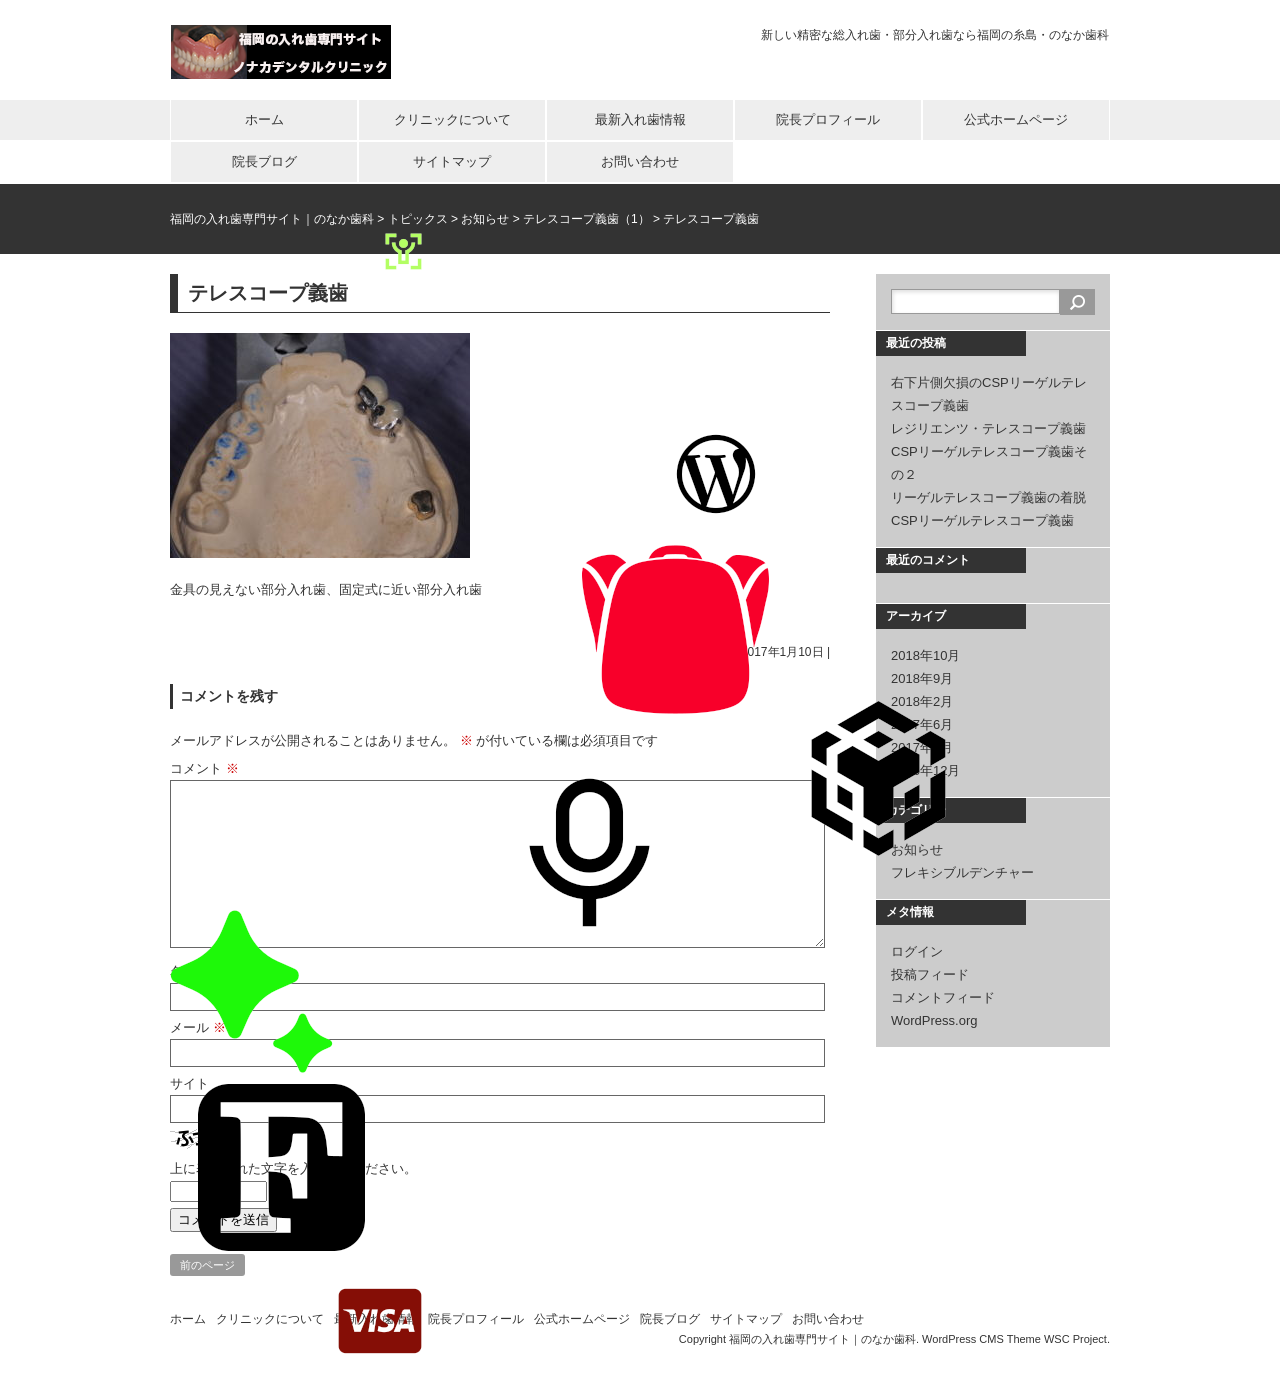  What do you see at coordinates (878, 778) in the screenshot?
I see `binance coin (BNB) cryptocurrency logo` at bounding box center [878, 778].